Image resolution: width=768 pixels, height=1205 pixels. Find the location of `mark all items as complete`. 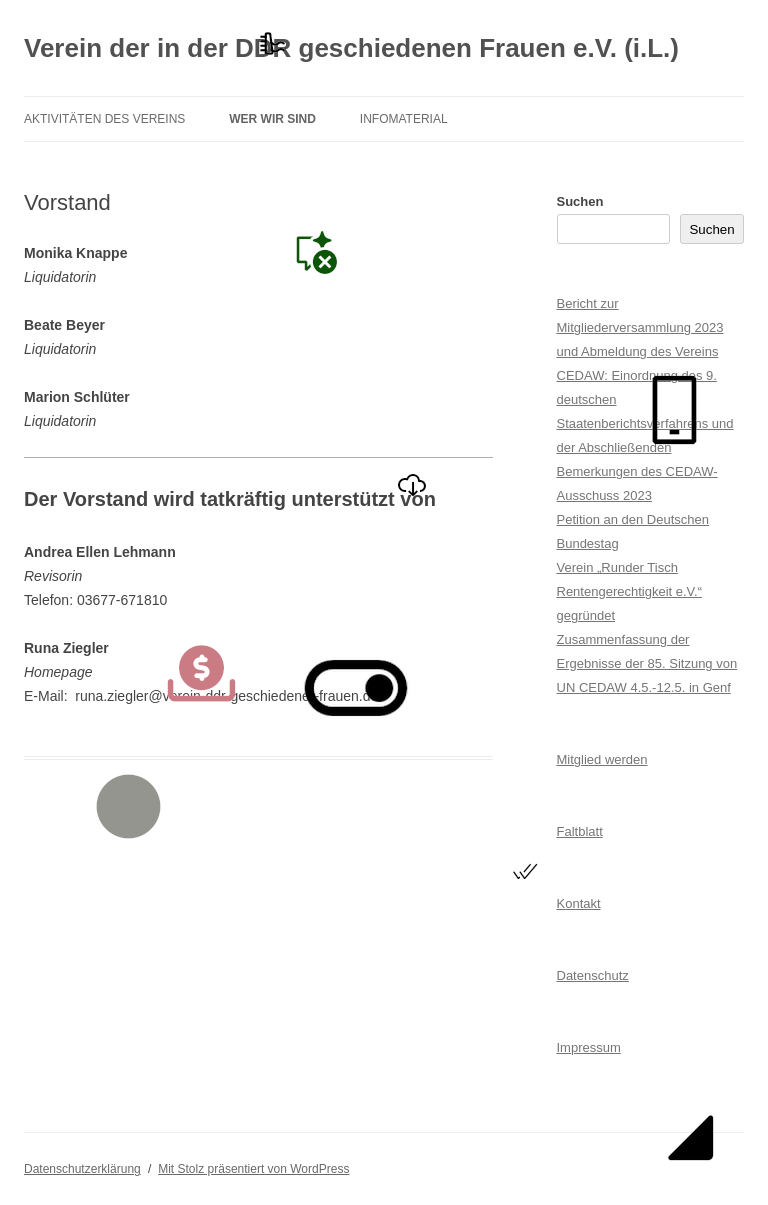

mark all items as complete is located at coordinates (525, 871).